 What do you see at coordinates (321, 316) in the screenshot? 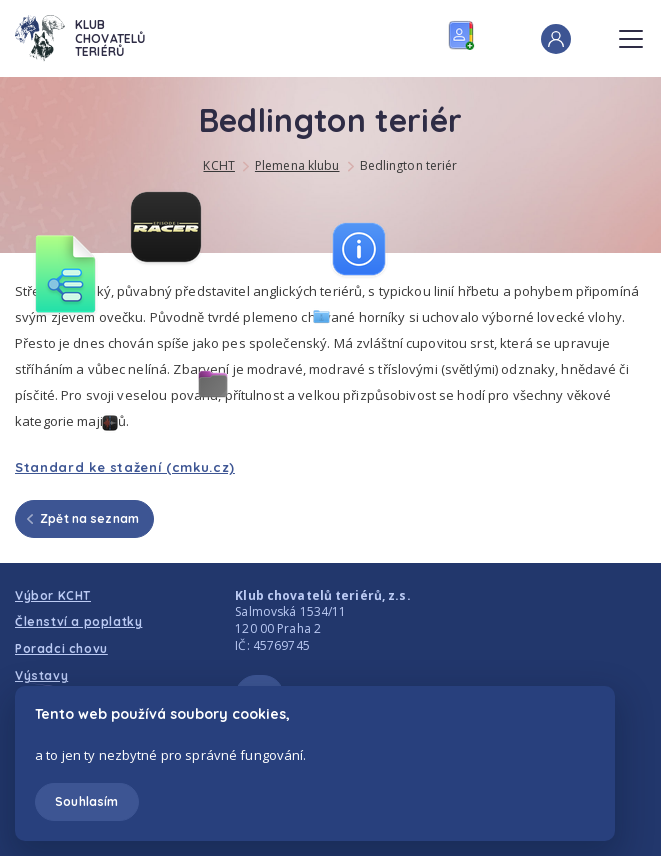
I see `open the Antidote application folder` at bounding box center [321, 316].